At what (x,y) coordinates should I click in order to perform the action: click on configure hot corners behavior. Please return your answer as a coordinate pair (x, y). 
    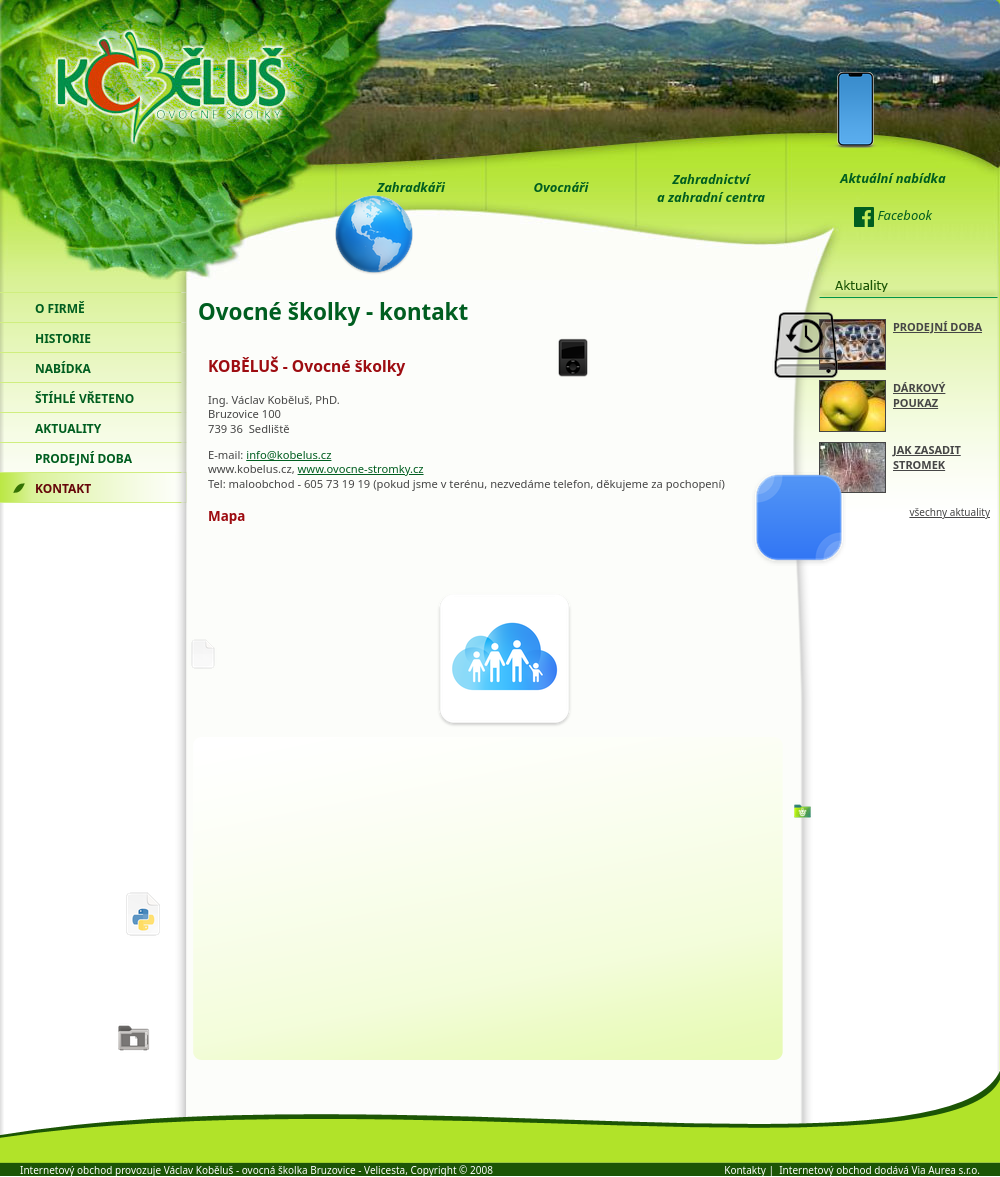
    Looking at the image, I should click on (799, 519).